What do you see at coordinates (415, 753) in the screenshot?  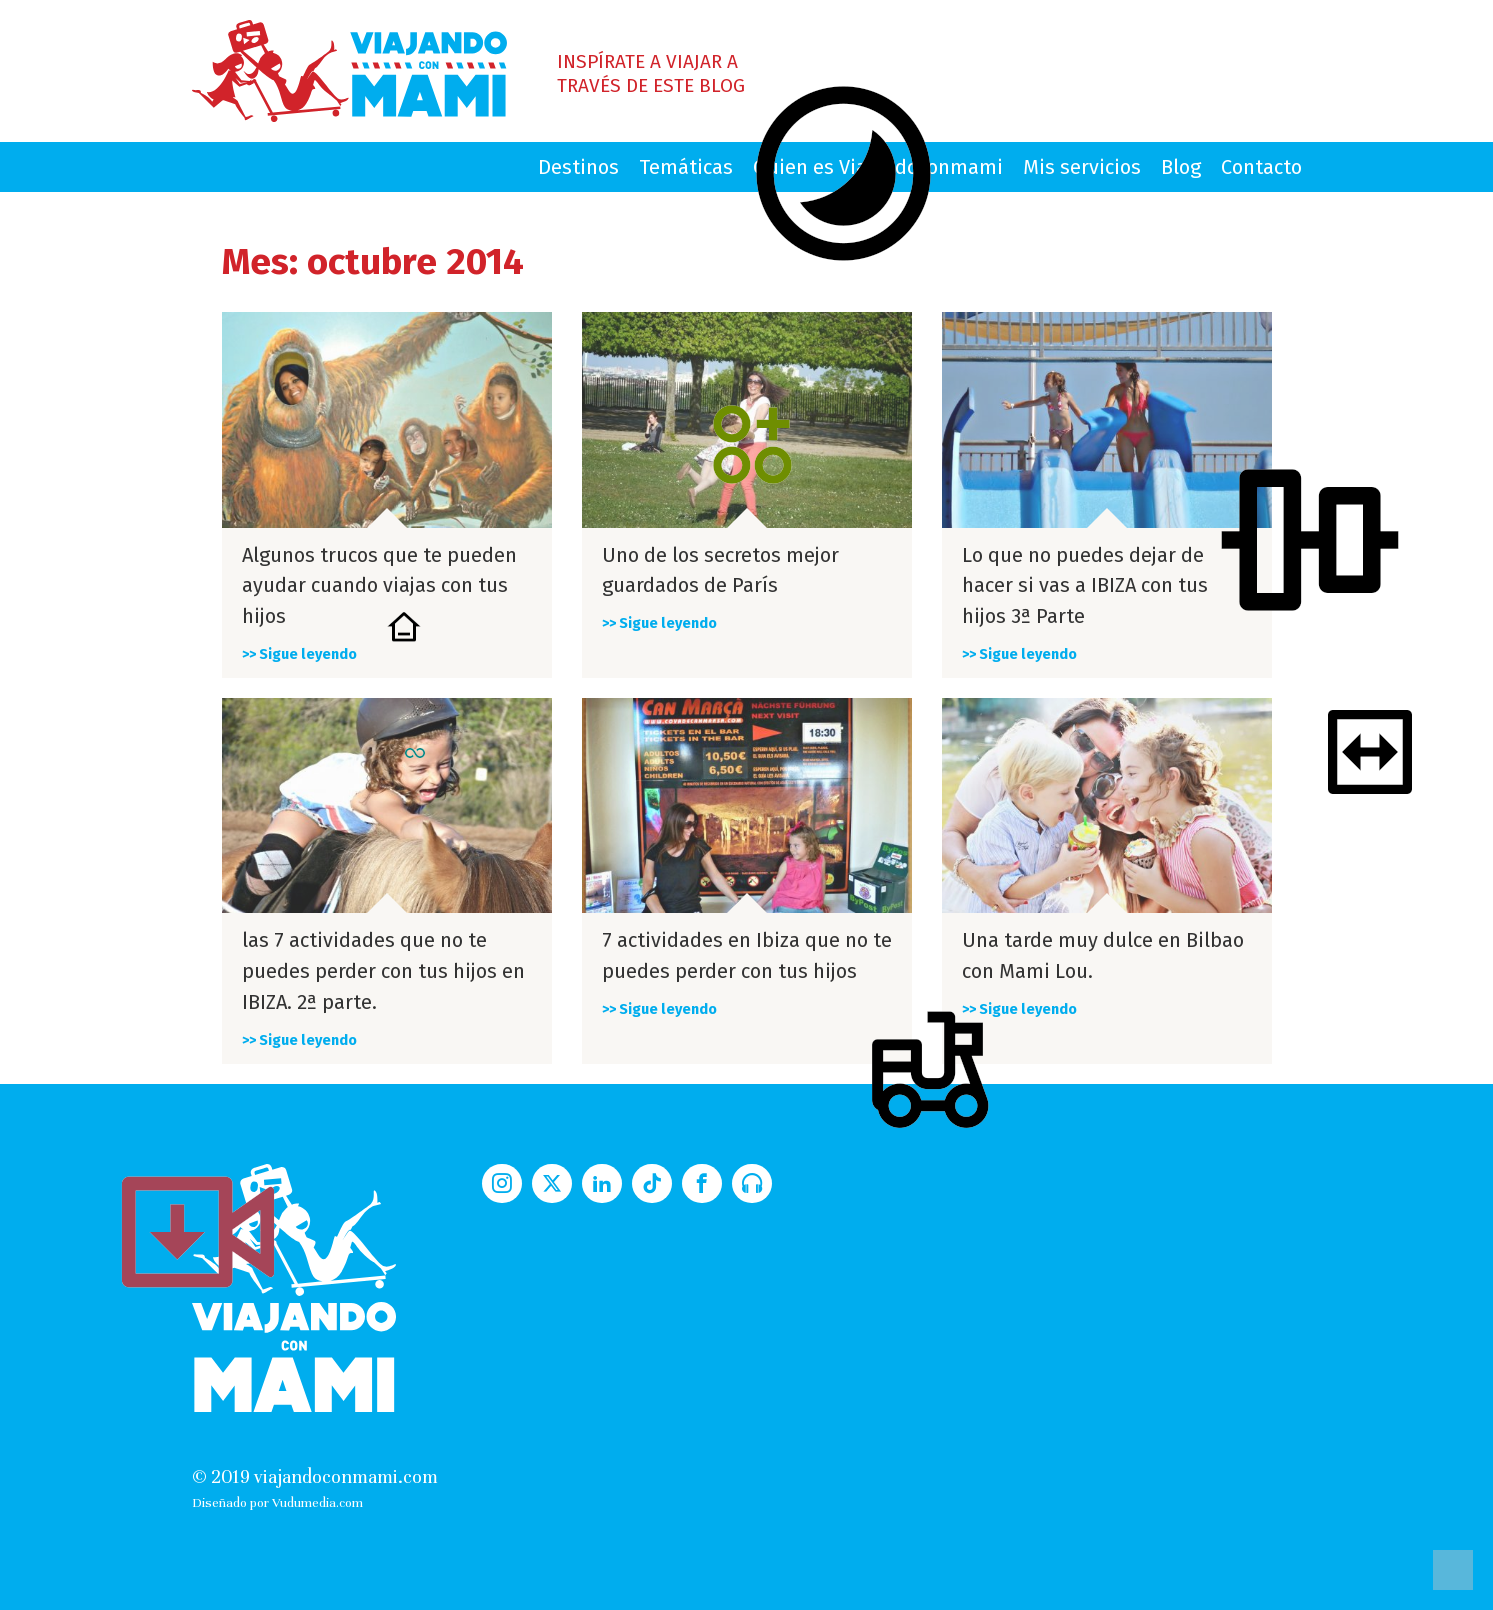 I see `indicates unlimited or infinite content` at bounding box center [415, 753].